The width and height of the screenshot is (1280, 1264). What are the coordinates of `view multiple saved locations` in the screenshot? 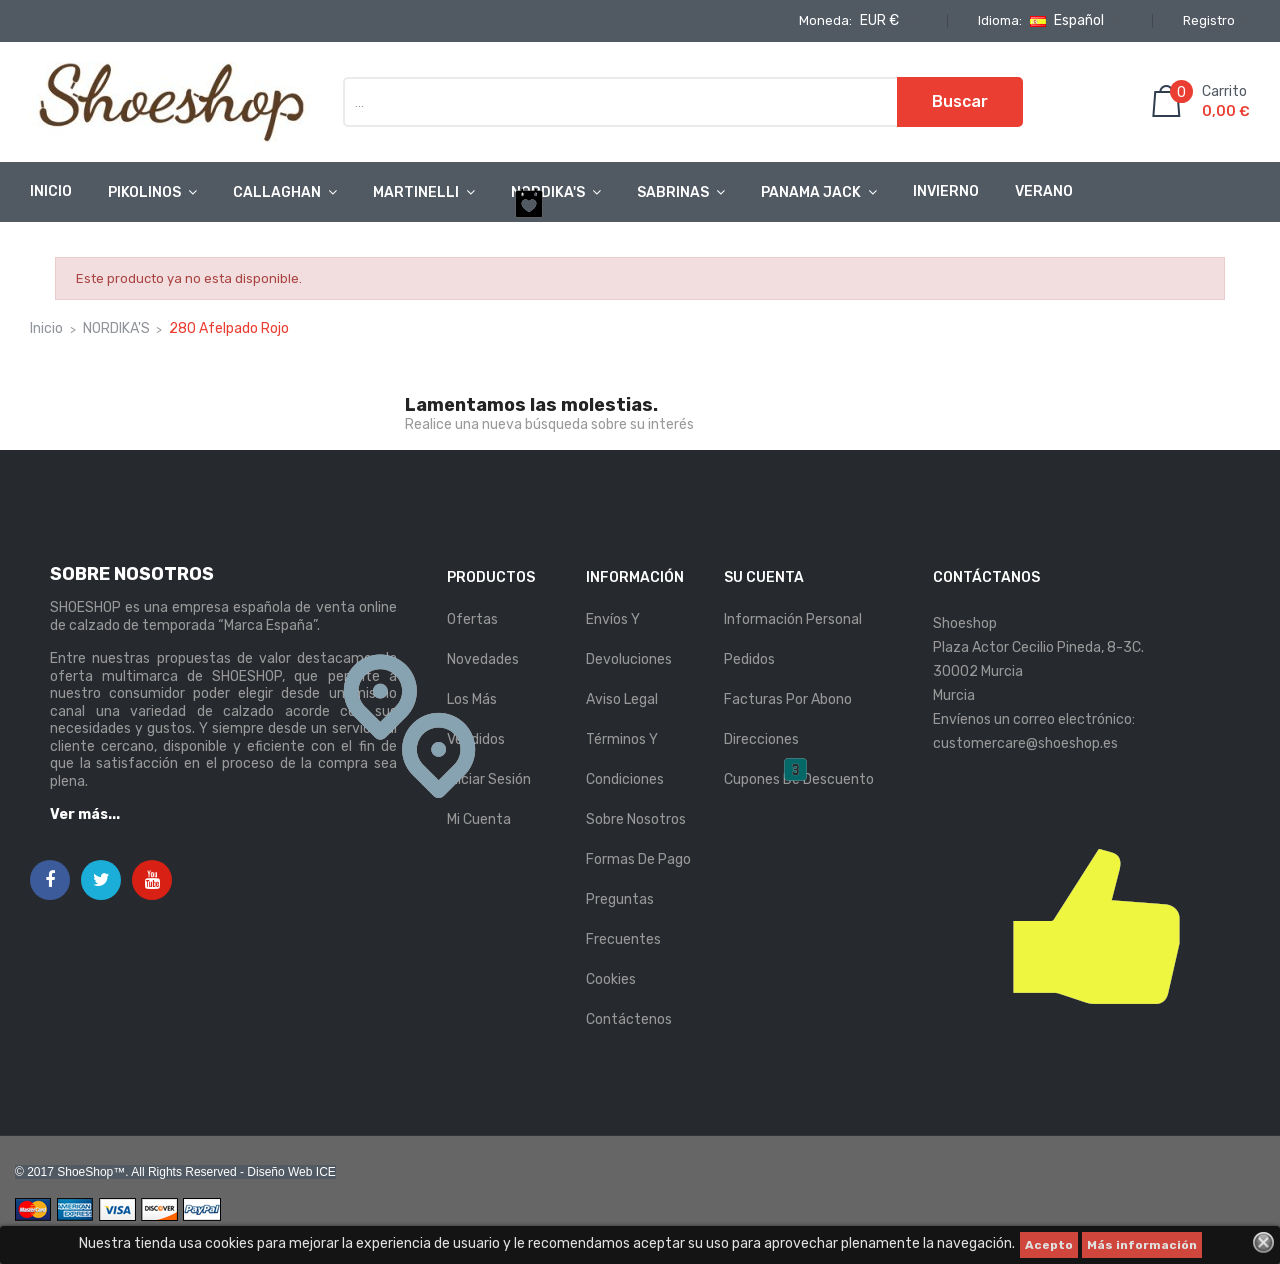 It's located at (409, 727).